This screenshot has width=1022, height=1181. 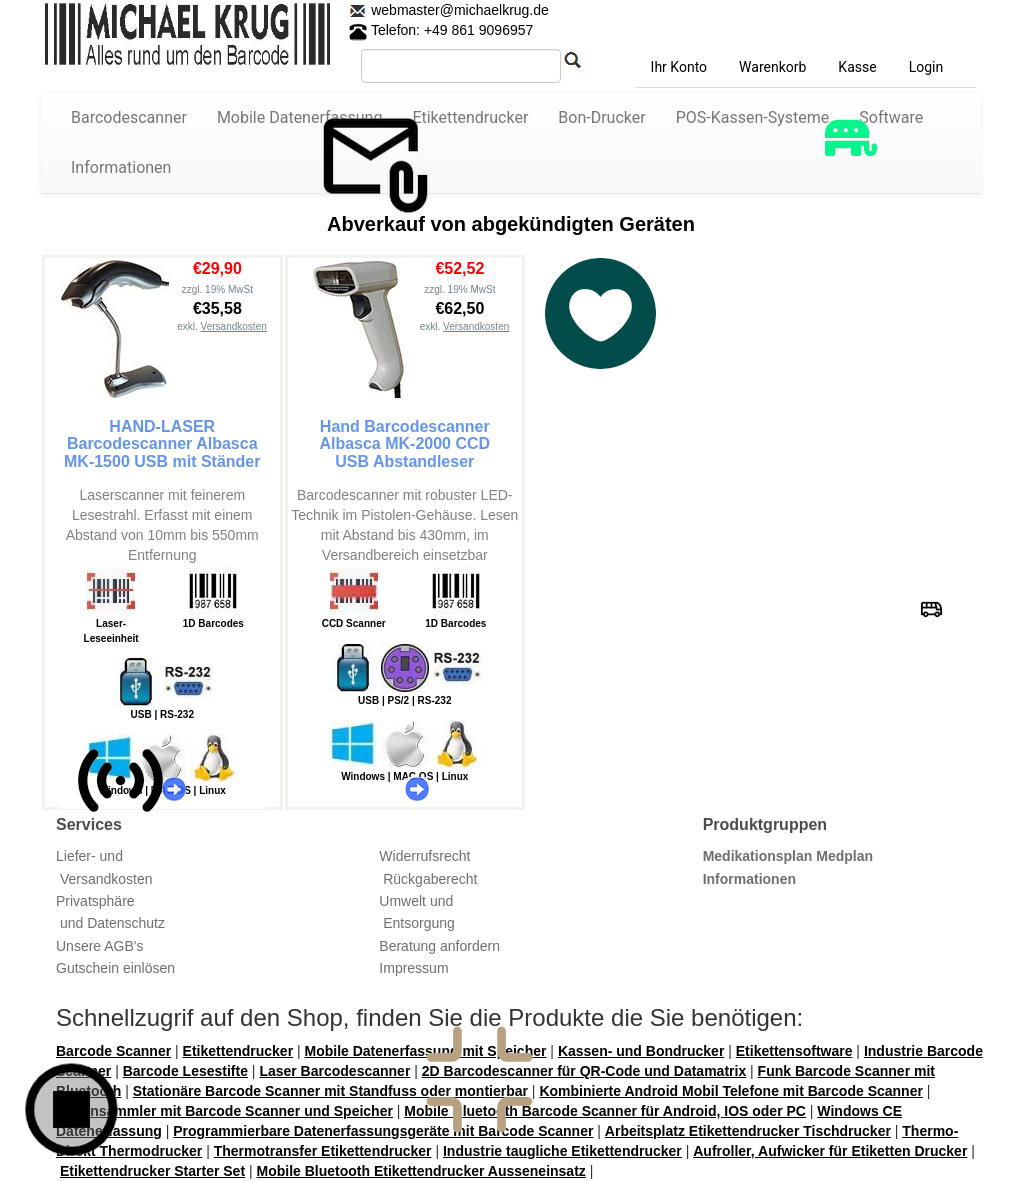 What do you see at coordinates (120, 780) in the screenshot?
I see `connect to a wireless access point` at bounding box center [120, 780].